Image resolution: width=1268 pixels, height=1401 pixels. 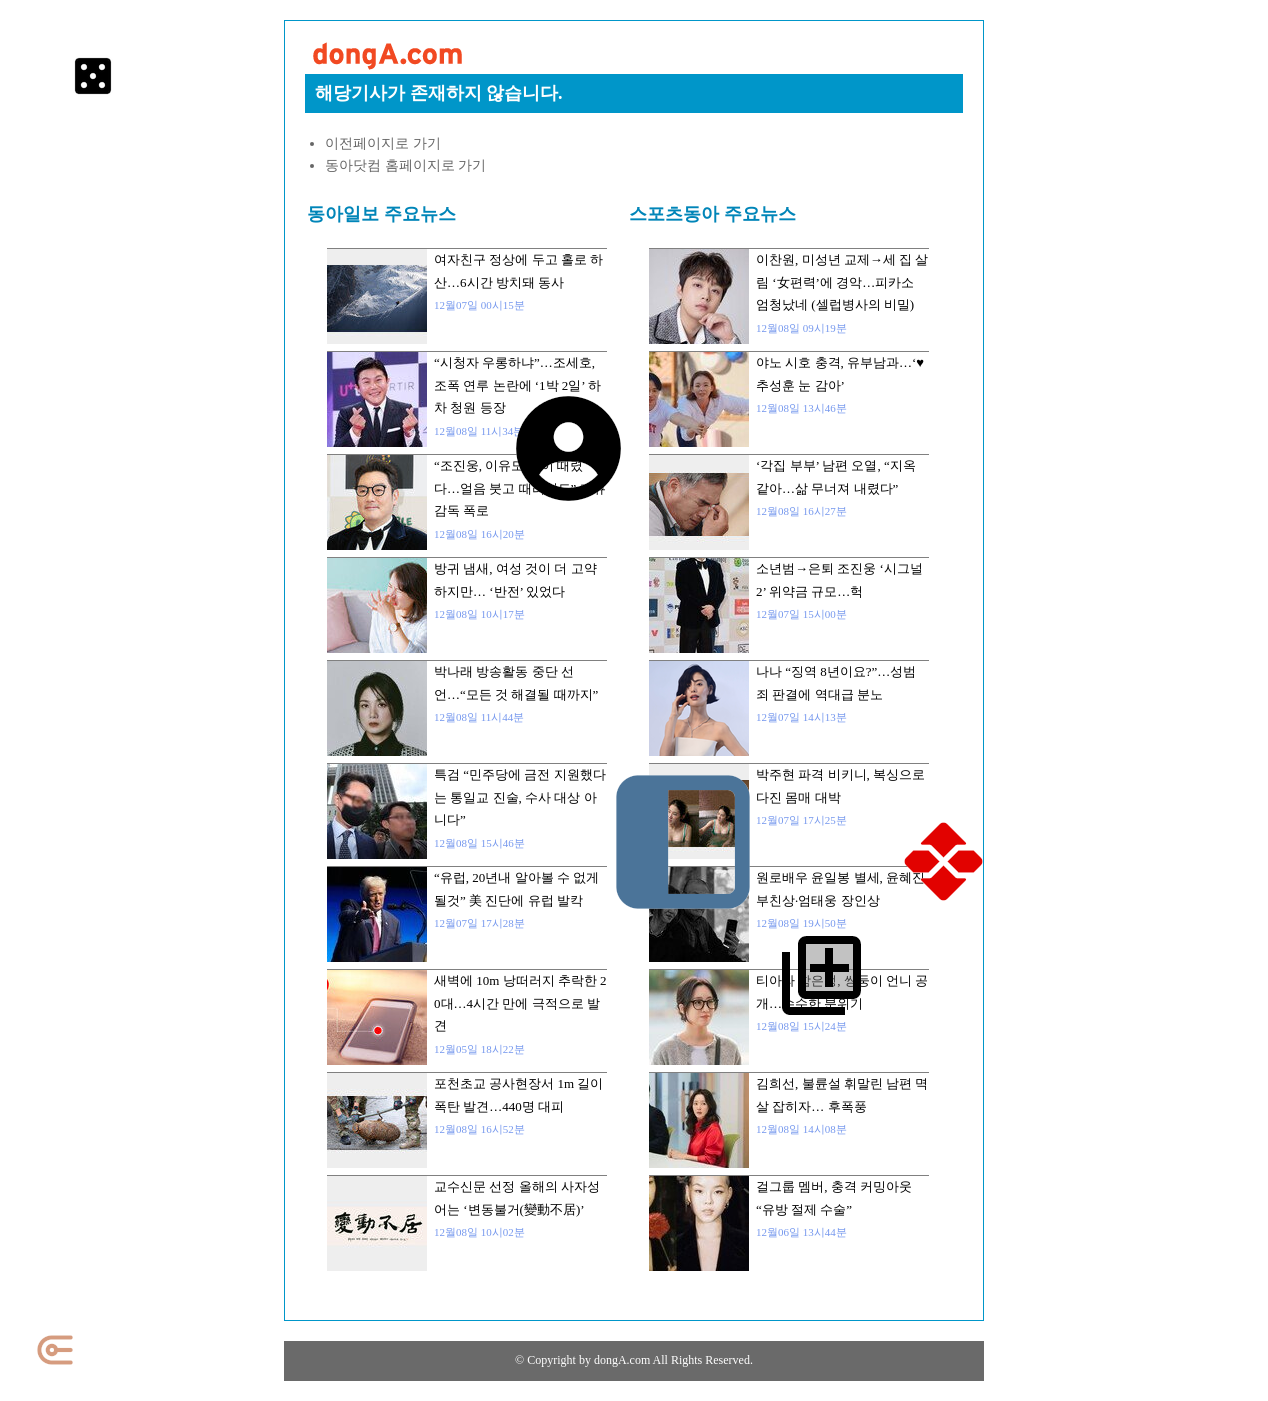 I want to click on indicates a rounded line cap style option, so click(x=54, y=1350).